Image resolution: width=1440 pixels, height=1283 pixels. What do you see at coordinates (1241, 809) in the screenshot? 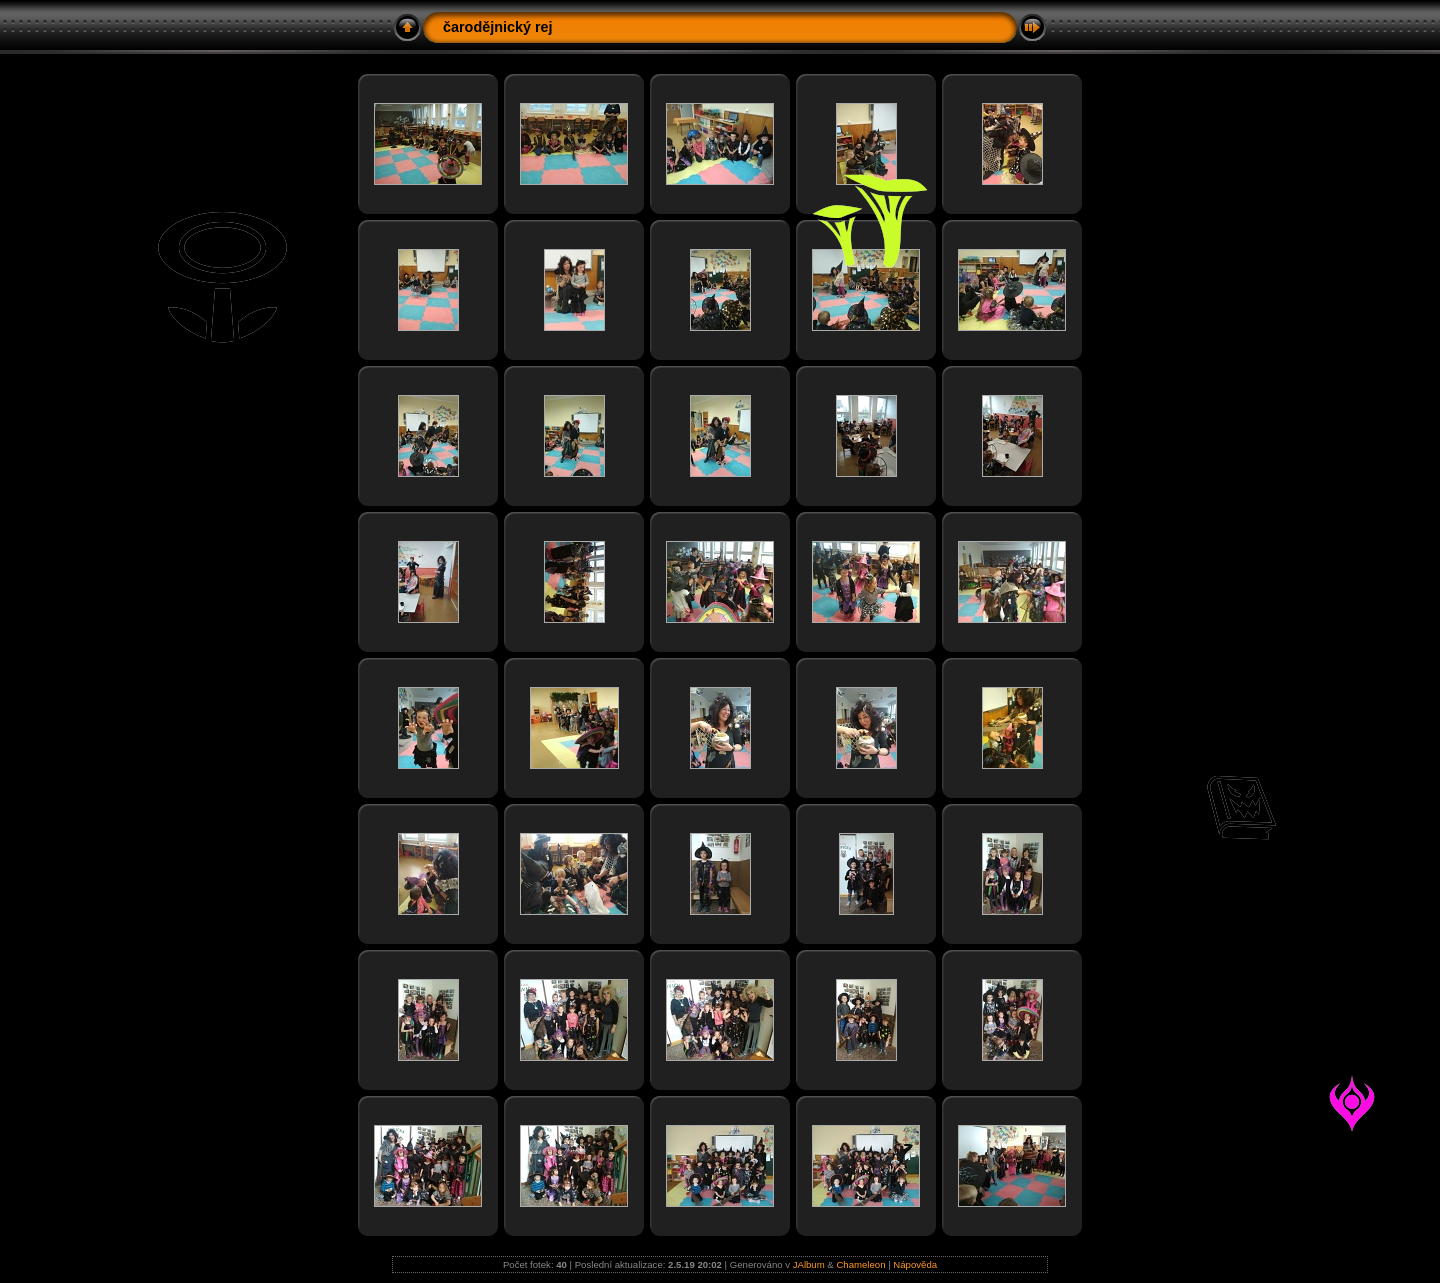
I see `open the grimoire or spellbook` at bounding box center [1241, 809].